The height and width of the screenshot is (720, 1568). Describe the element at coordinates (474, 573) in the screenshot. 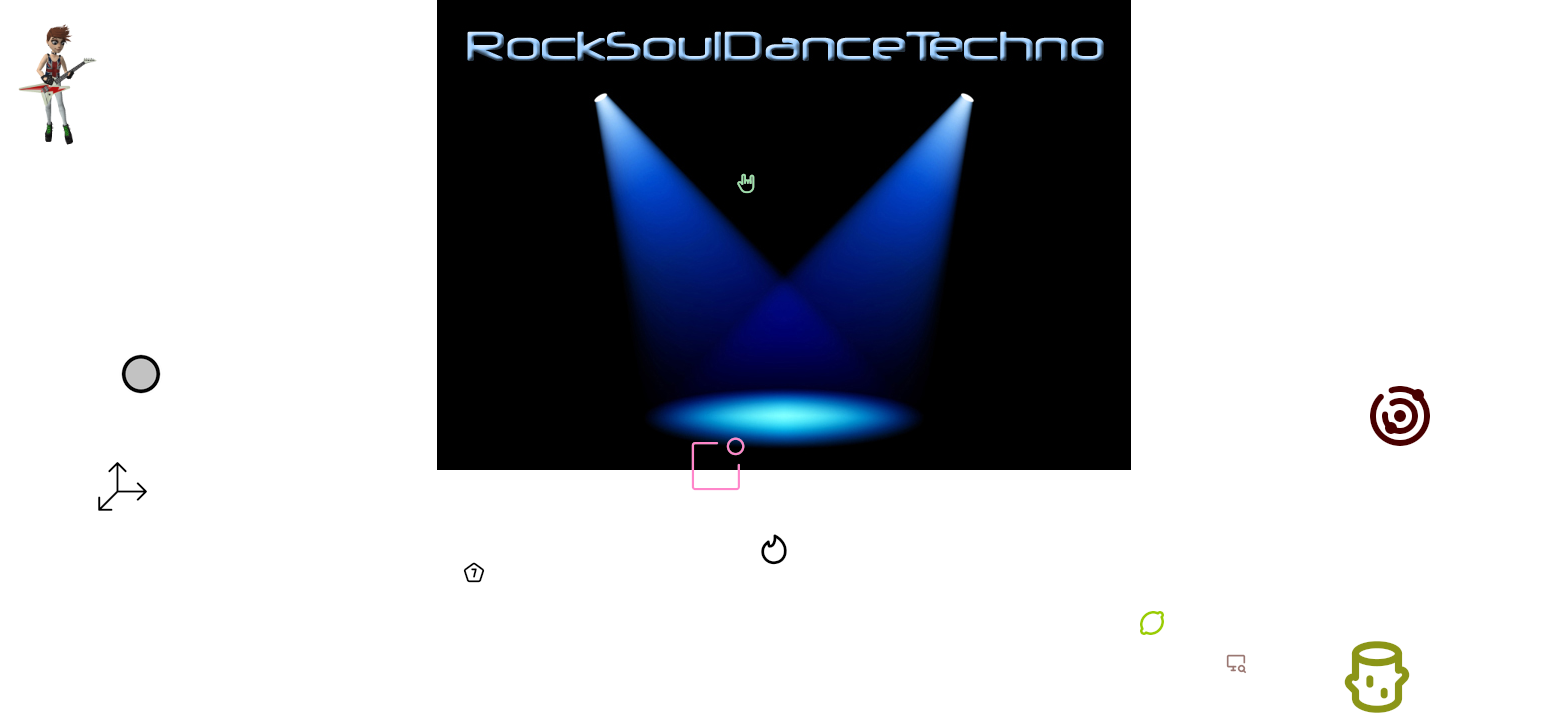

I see `indicates step 7 in a multi-step process` at that location.